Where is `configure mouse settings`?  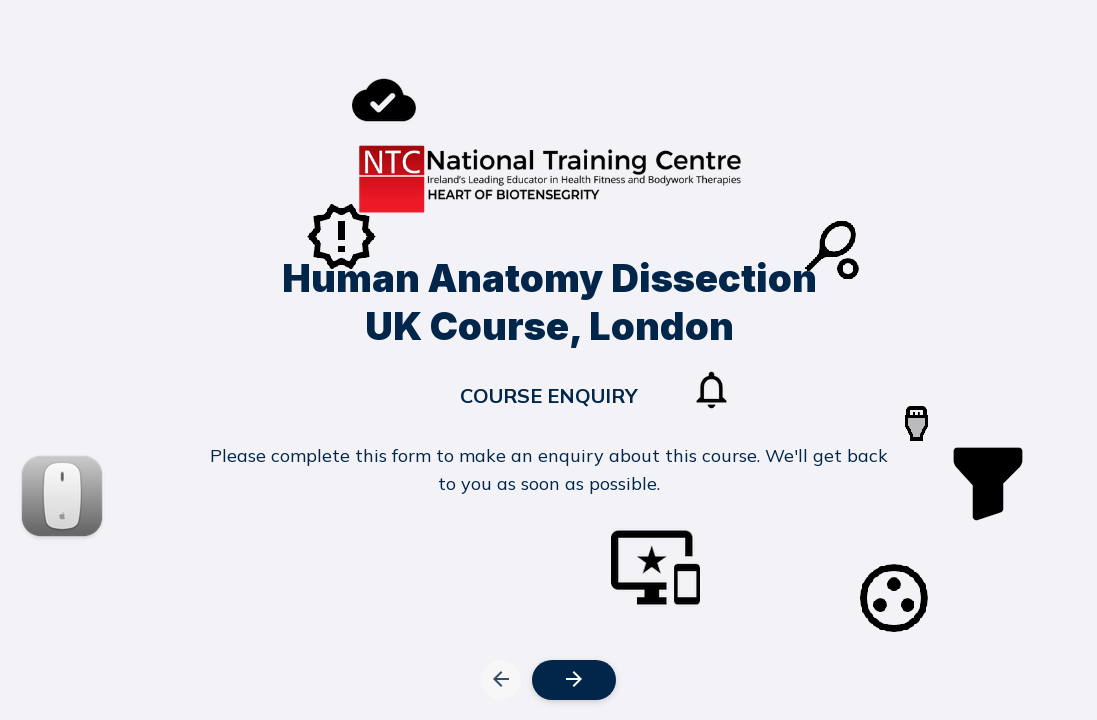
configure mouse settings is located at coordinates (62, 496).